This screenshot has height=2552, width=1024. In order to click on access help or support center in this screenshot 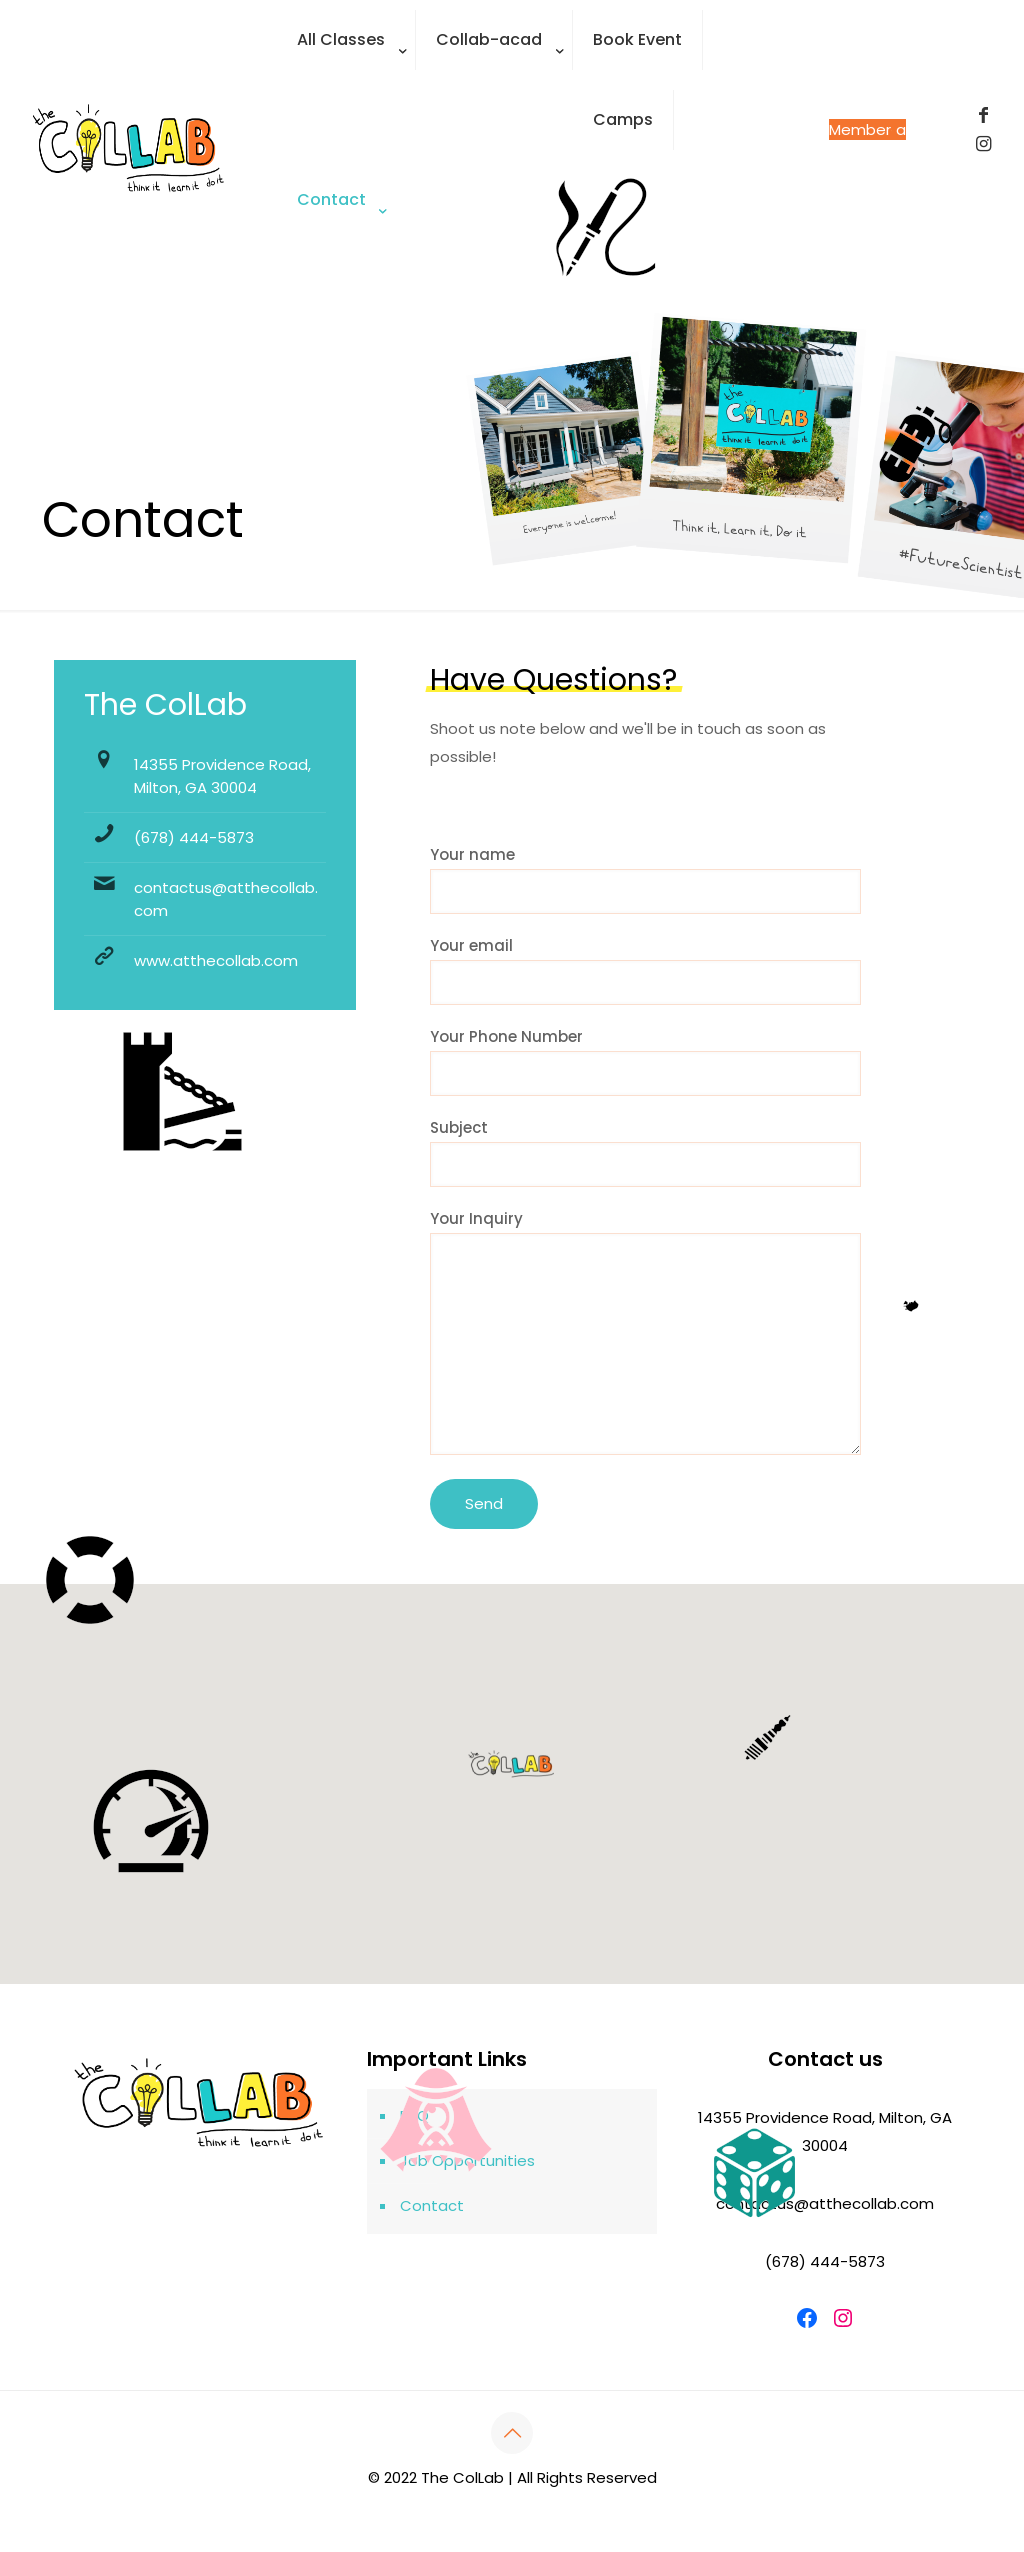, I will do `click(90, 1580)`.